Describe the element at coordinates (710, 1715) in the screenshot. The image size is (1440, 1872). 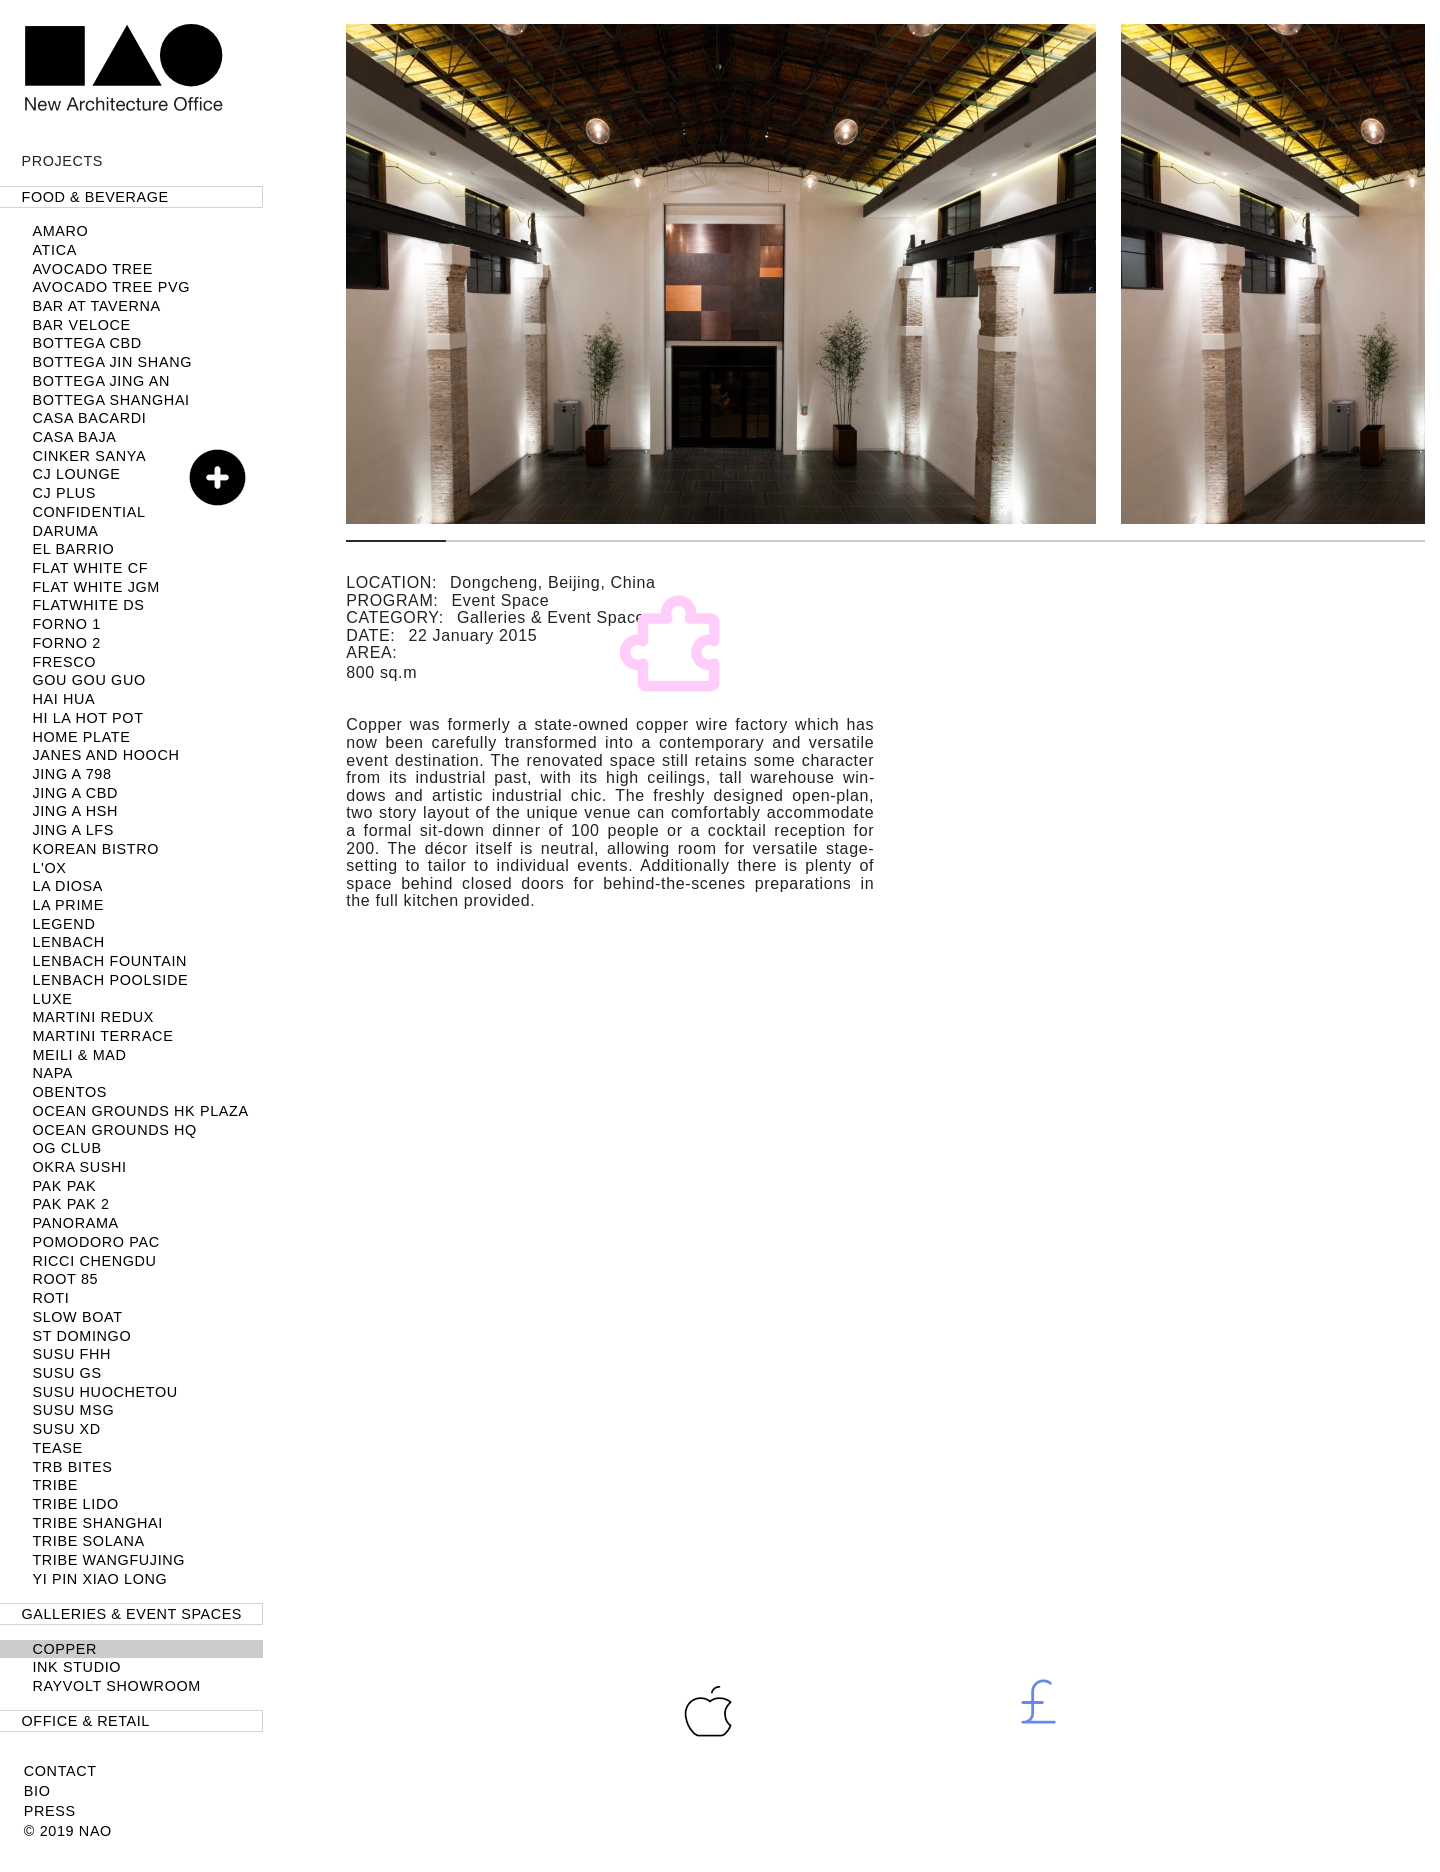
I see `indicates Apple device or iOS compatibility` at that location.